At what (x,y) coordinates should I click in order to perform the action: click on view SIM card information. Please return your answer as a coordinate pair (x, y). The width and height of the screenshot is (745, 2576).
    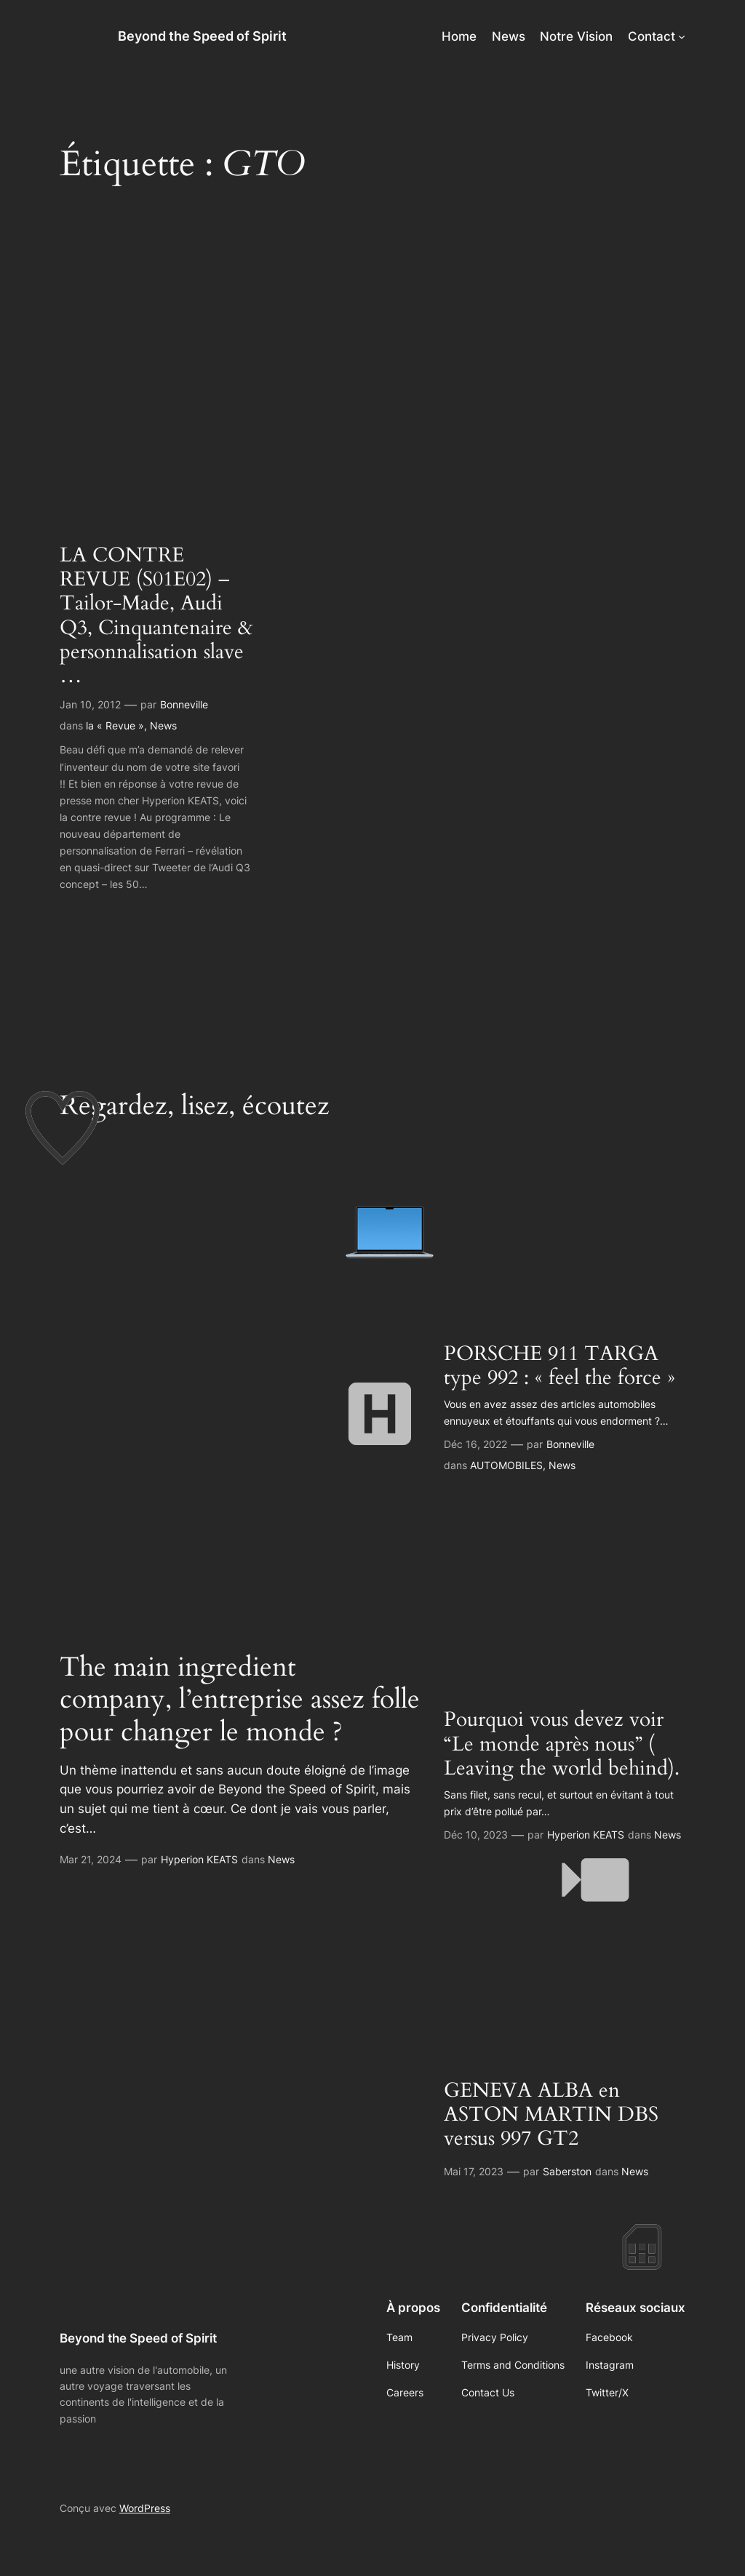
    Looking at the image, I should click on (642, 2247).